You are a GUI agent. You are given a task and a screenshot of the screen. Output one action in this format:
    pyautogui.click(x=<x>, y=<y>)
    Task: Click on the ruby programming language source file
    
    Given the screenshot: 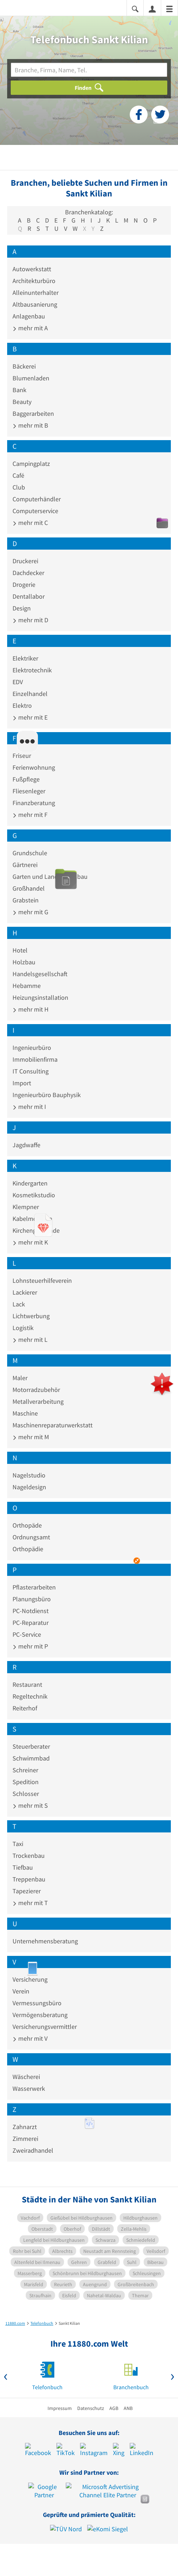 What is the action you would take?
    pyautogui.click(x=43, y=1225)
    